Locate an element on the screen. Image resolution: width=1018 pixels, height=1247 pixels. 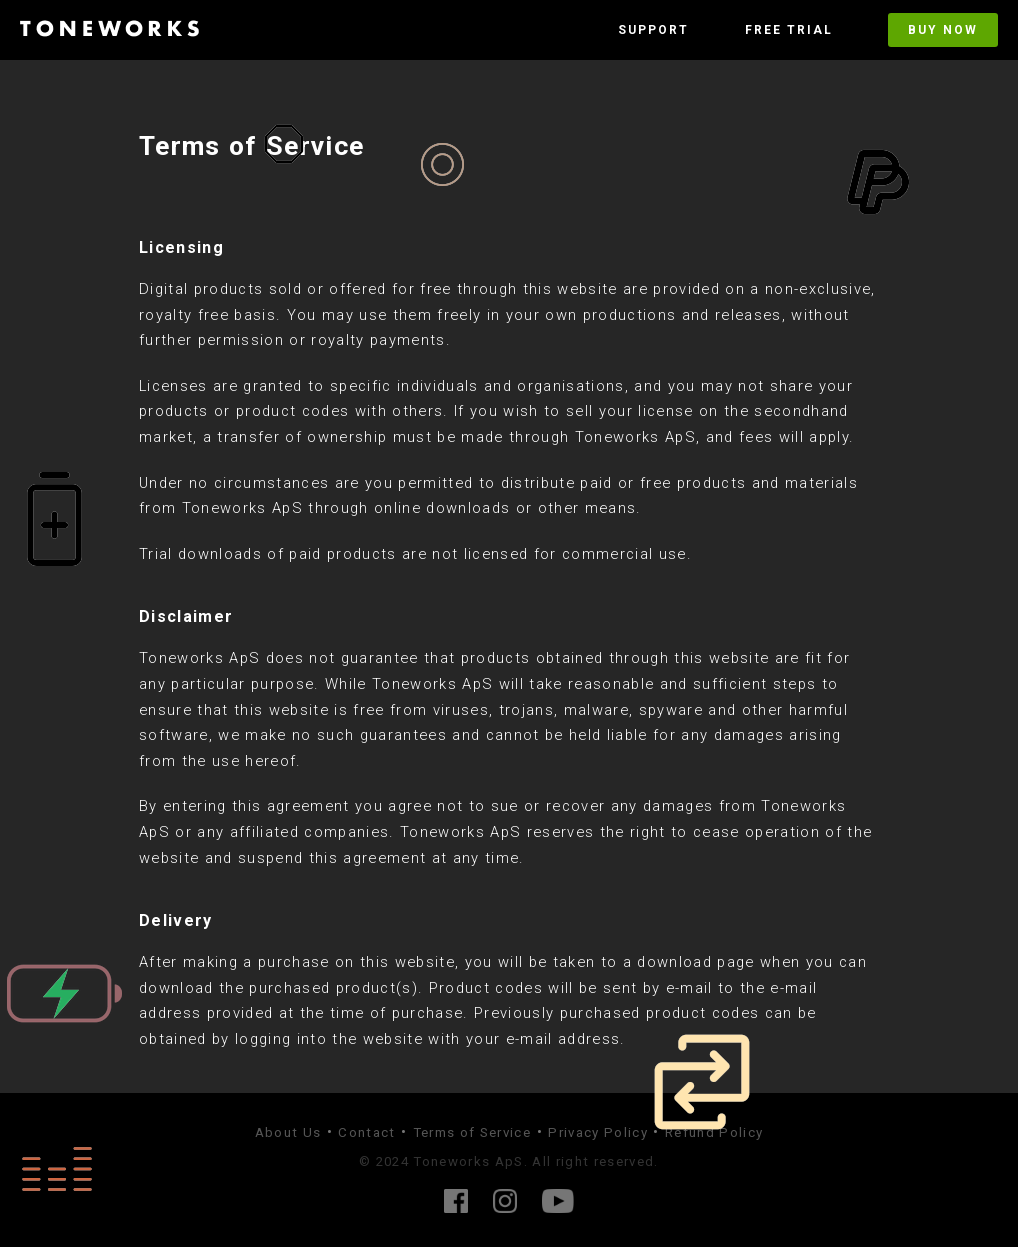
indicates a stop or warning state is located at coordinates (284, 144).